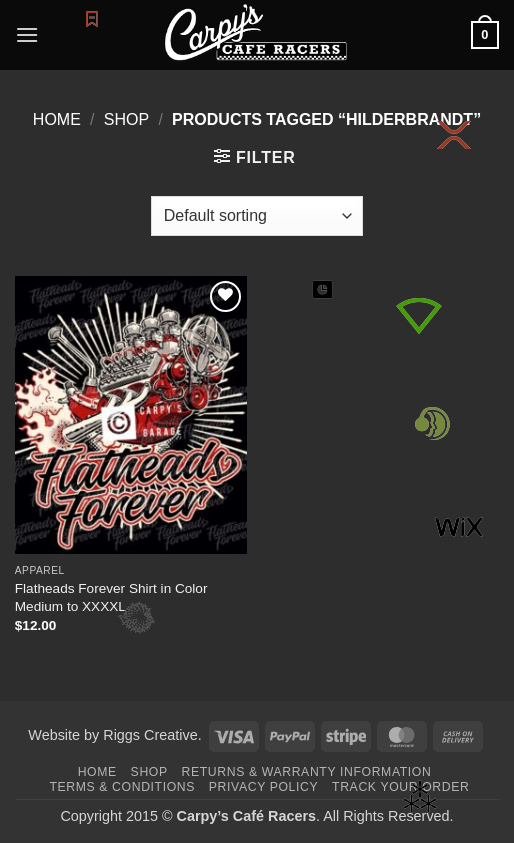 This screenshot has width=514, height=843. I want to click on OpenBSD operating system logo, so click(136, 617).